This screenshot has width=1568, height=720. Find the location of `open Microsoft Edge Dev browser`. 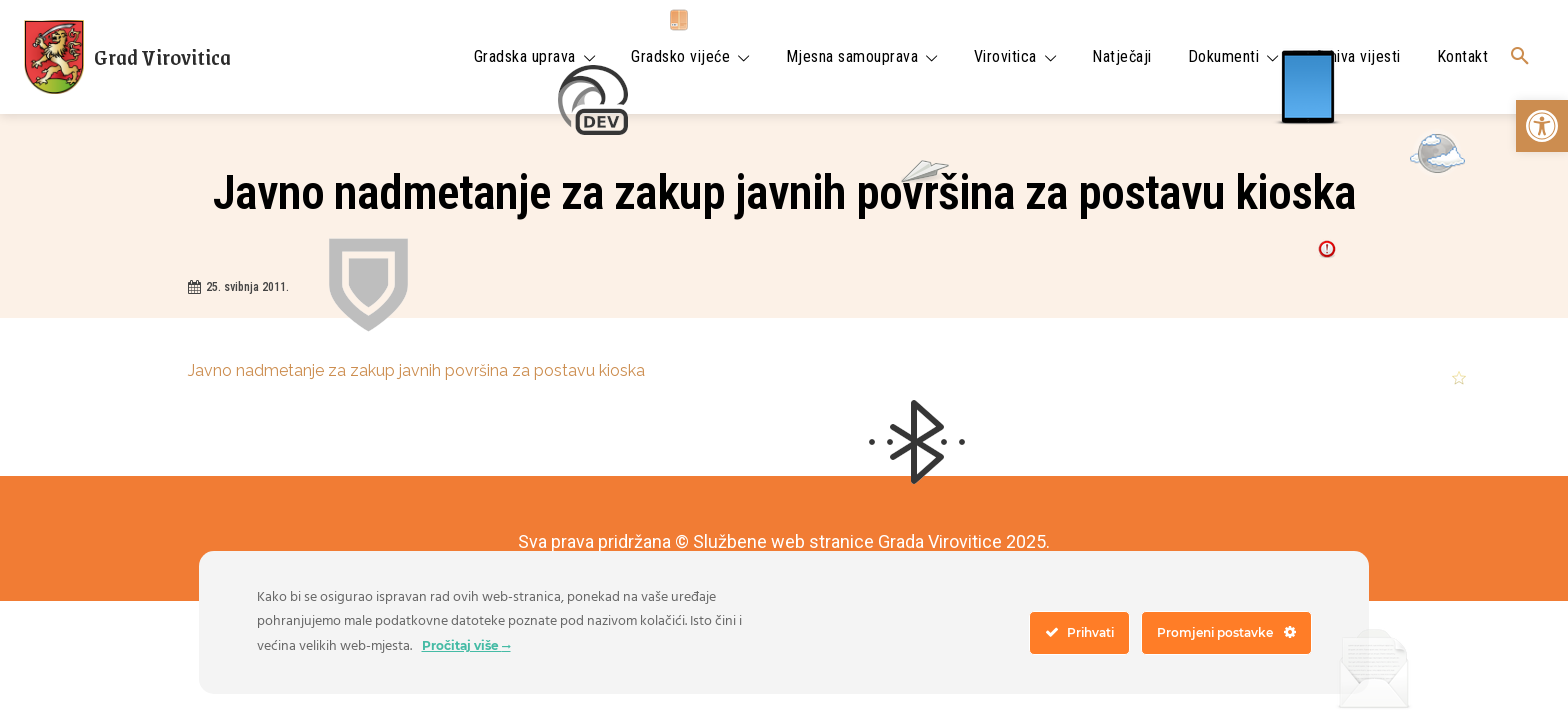

open Microsoft Edge Dev browser is located at coordinates (593, 100).